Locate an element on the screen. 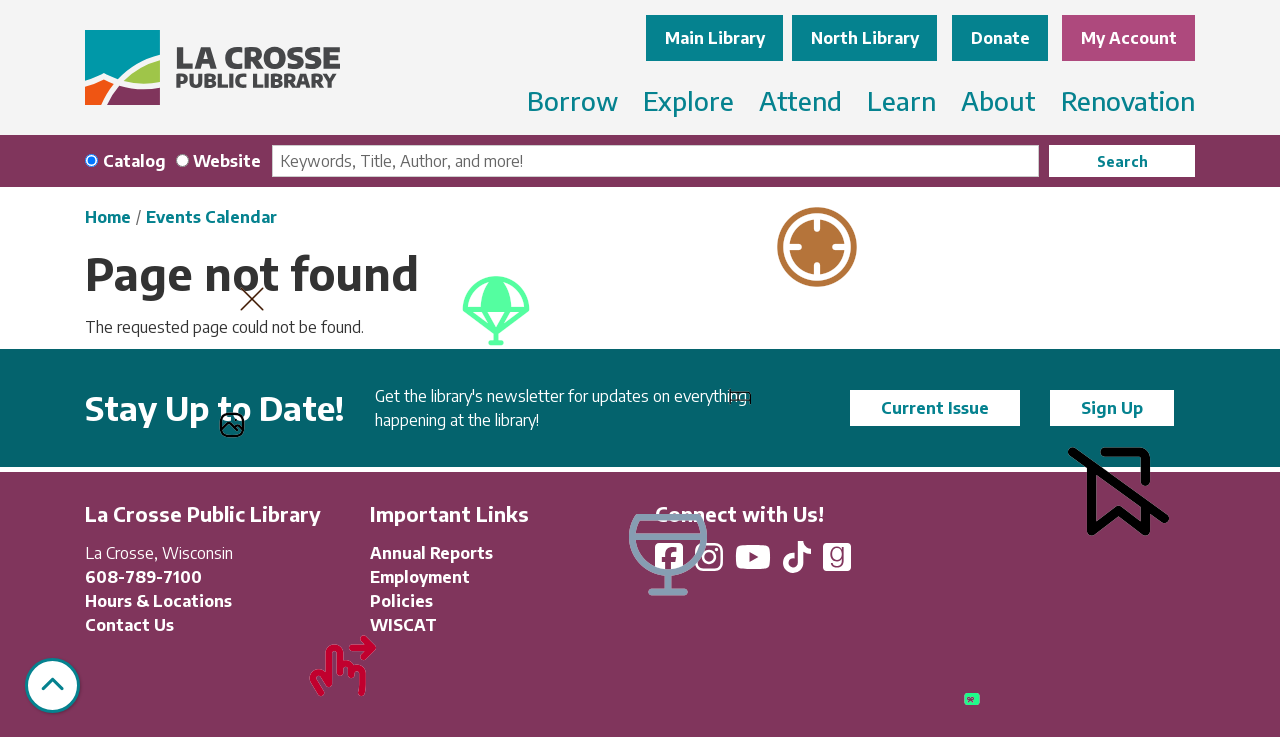  browse wine or spirits menu is located at coordinates (668, 553).